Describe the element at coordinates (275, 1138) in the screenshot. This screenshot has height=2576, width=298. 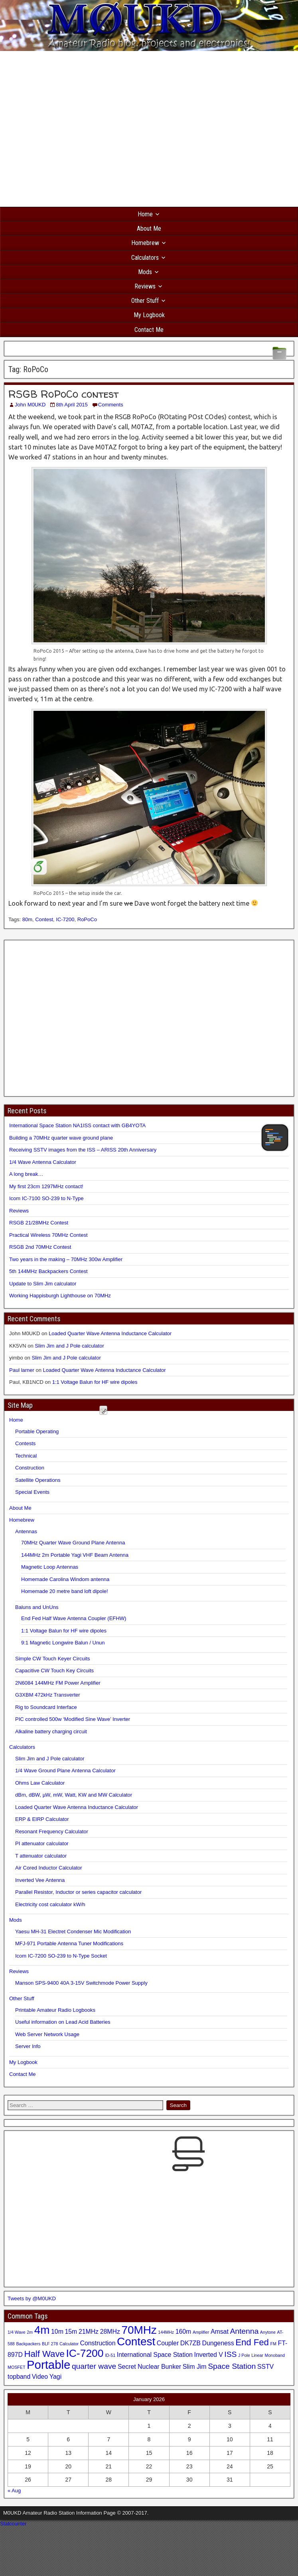
I see `open software development tools` at that location.